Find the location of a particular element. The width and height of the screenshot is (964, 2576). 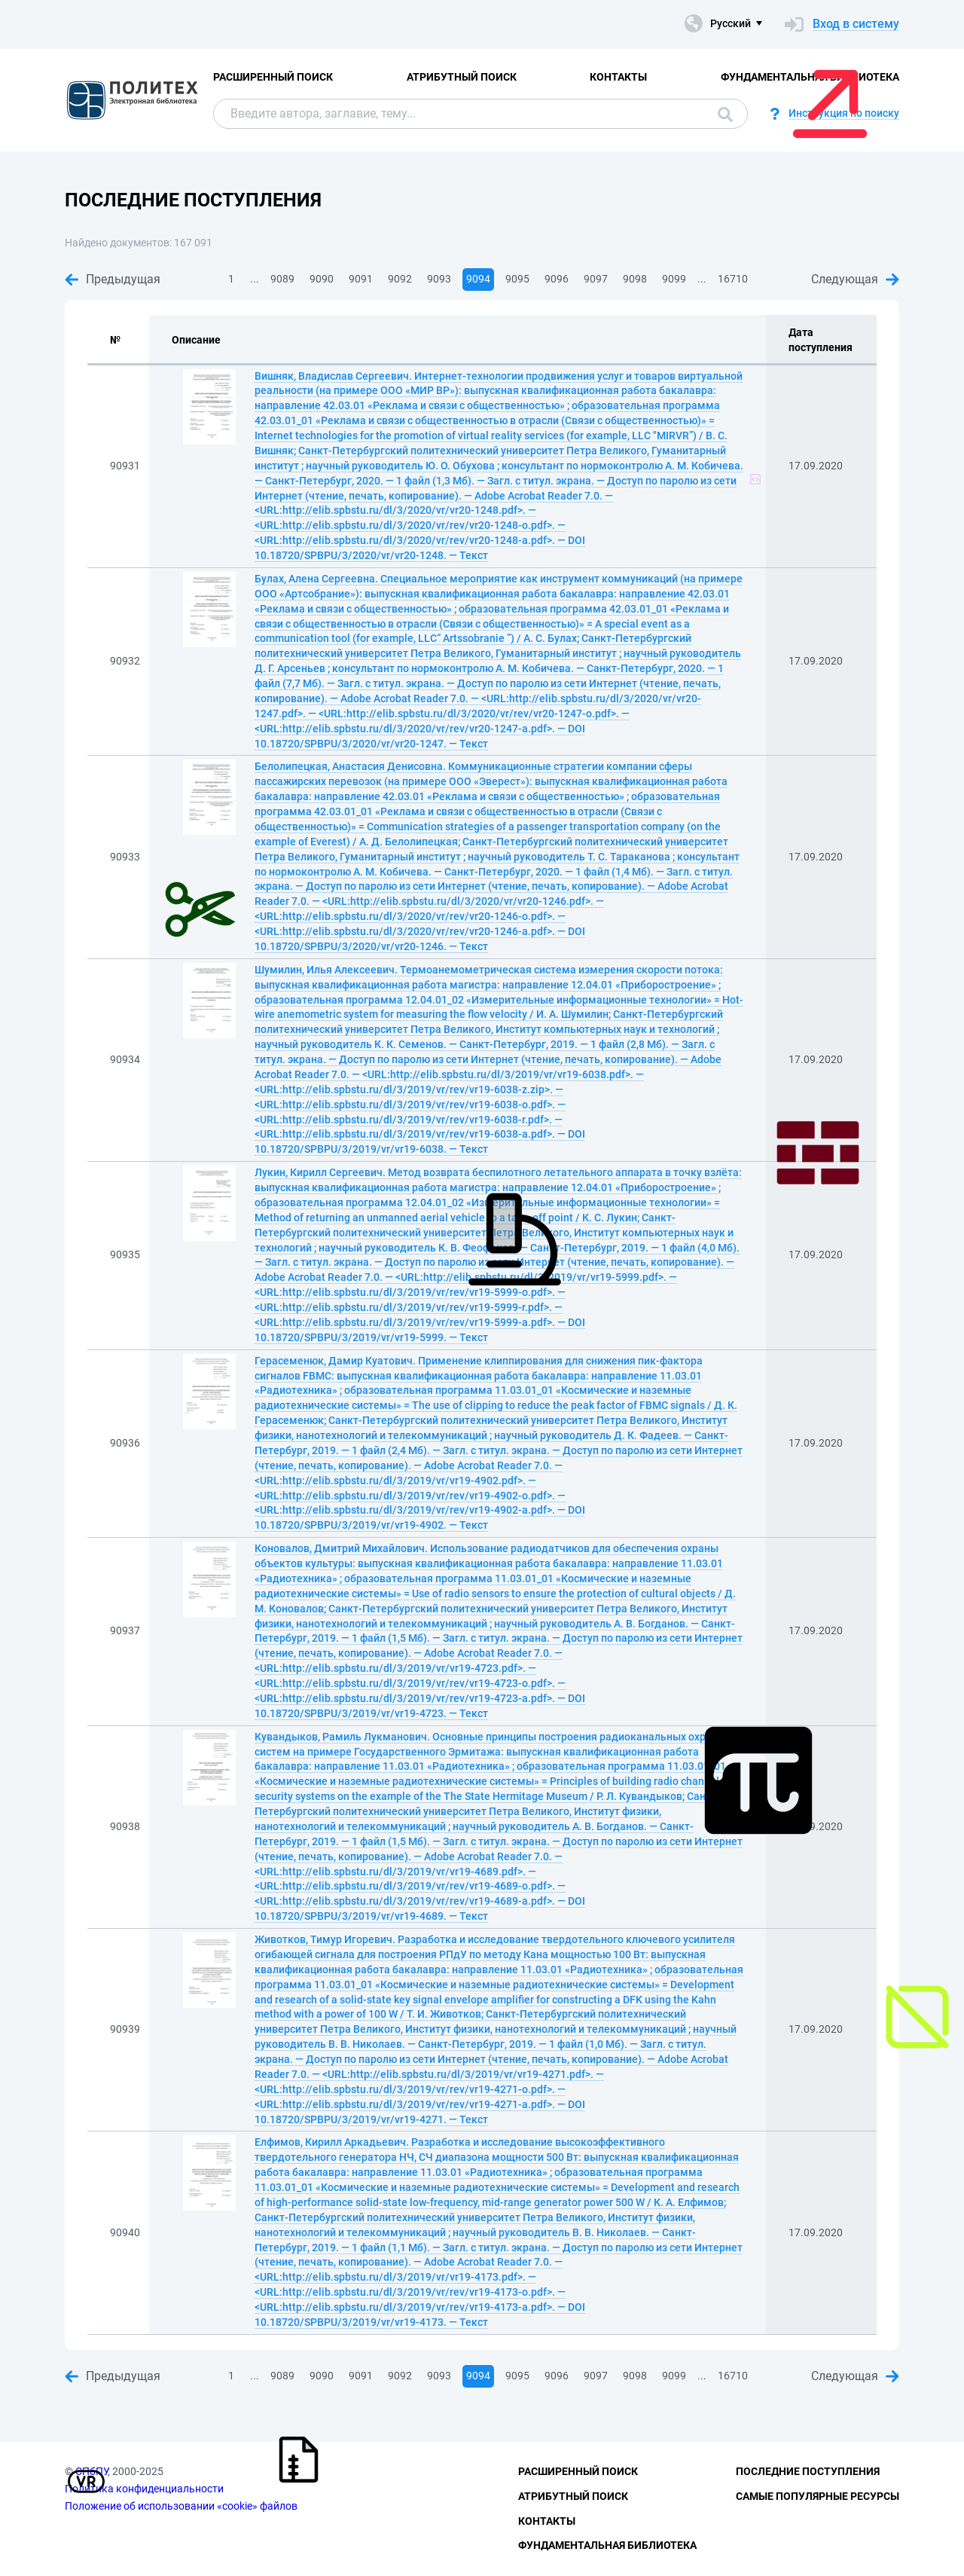

tumble dry not recommended is located at coordinates (917, 2017).